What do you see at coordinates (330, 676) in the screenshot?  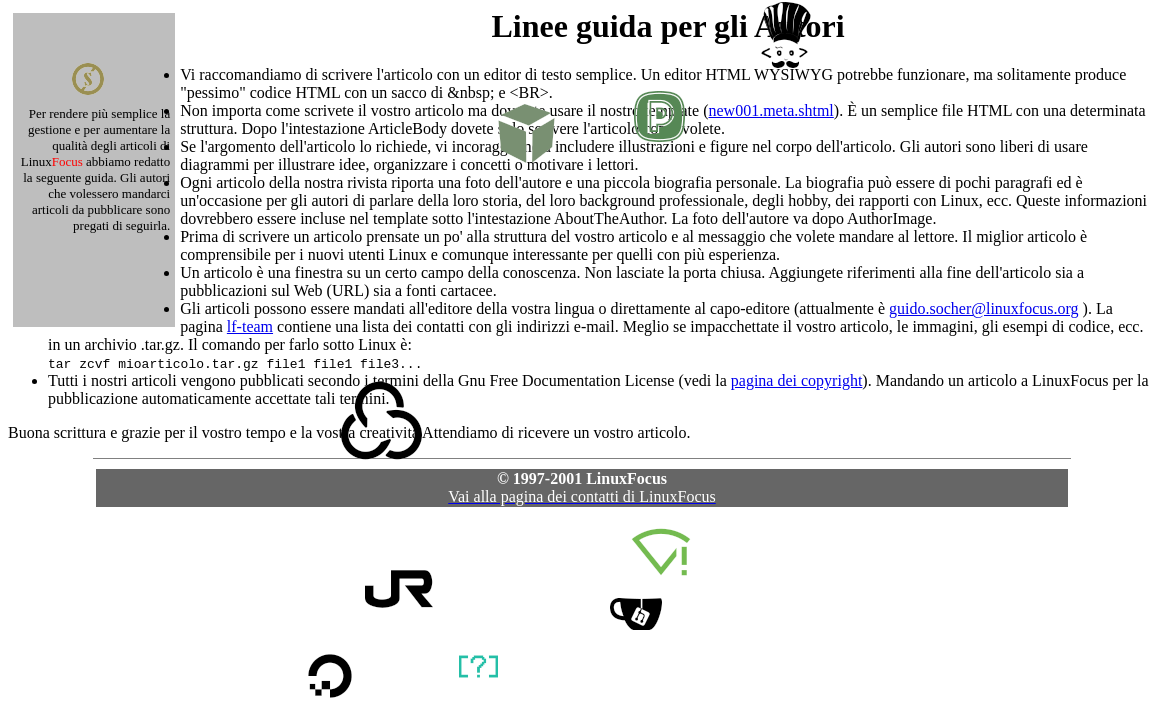 I see `DigitalOcean brand logo` at bounding box center [330, 676].